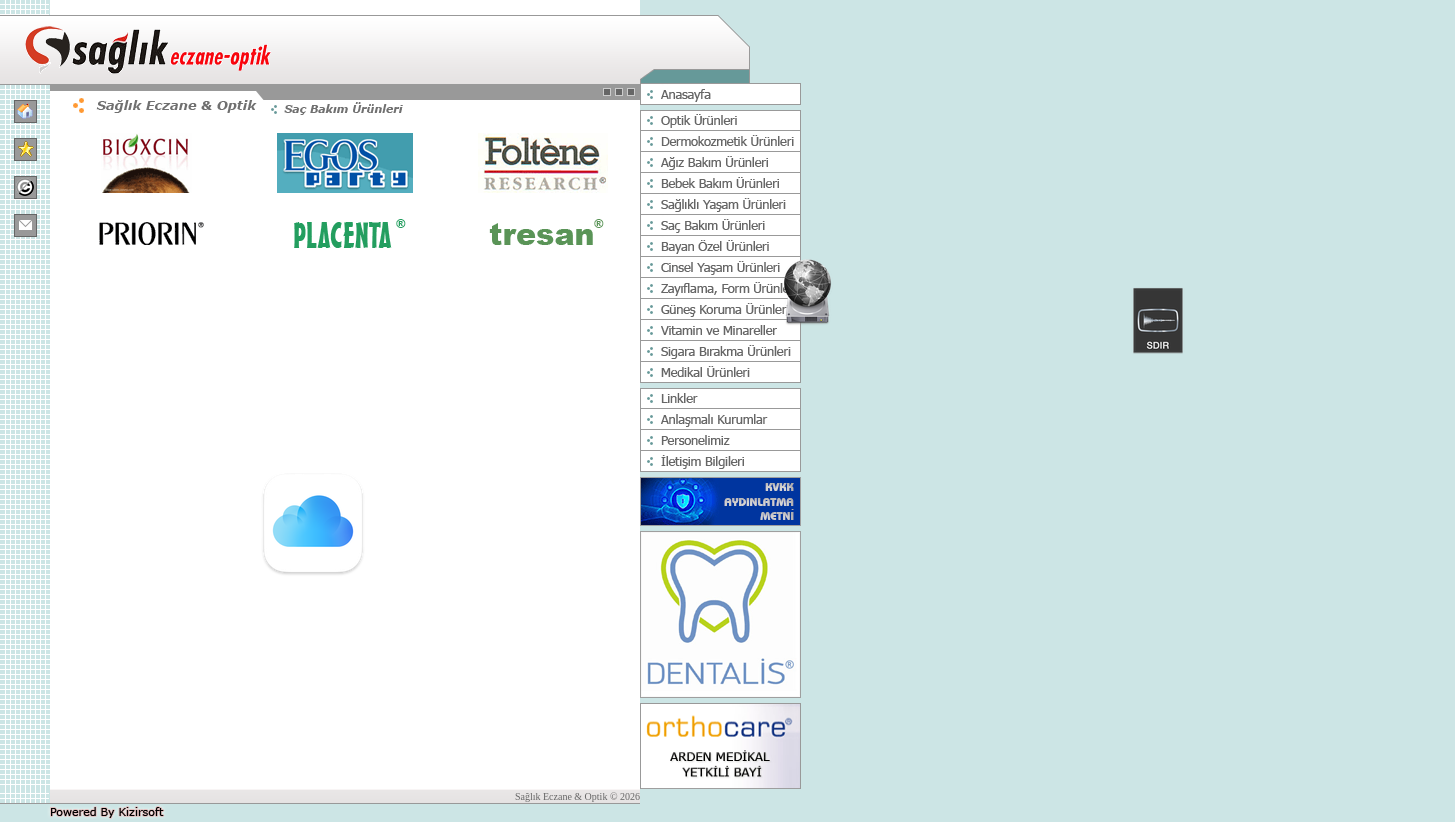 This screenshot has width=1455, height=822. I want to click on access network boot volume, so click(805, 292).